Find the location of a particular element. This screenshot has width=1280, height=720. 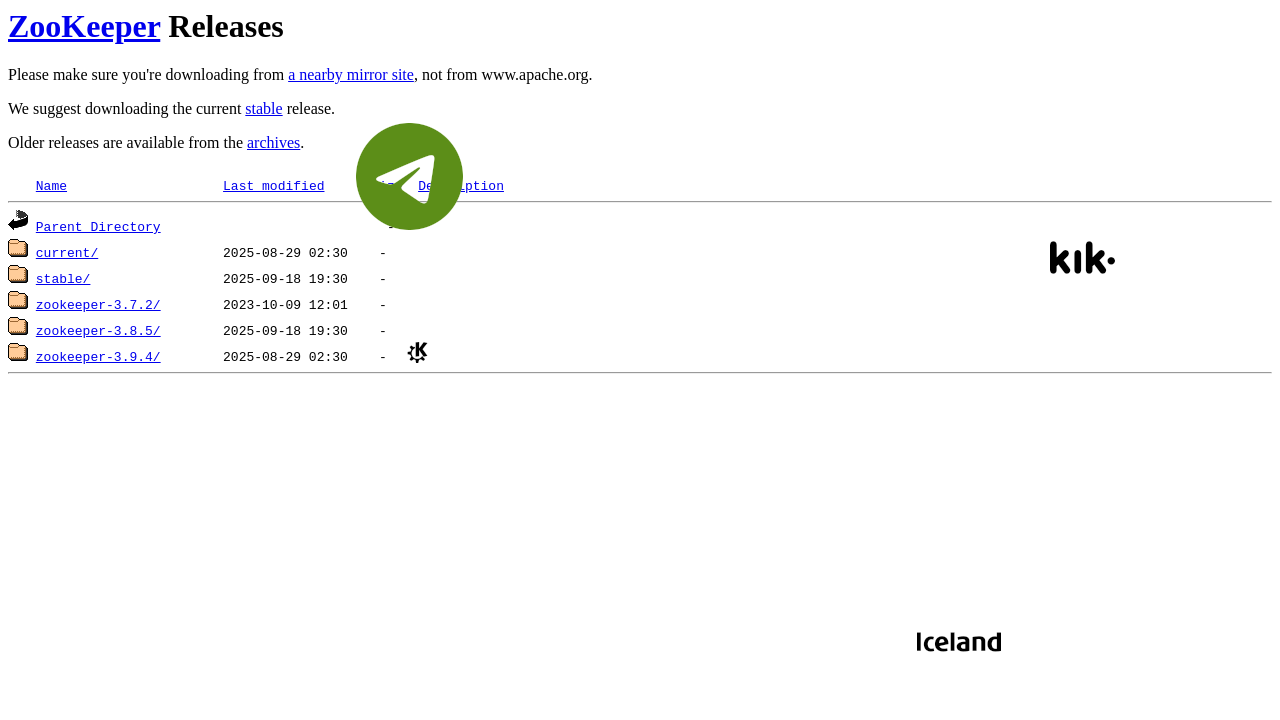

open Telegram messaging app is located at coordinates (409, 176).